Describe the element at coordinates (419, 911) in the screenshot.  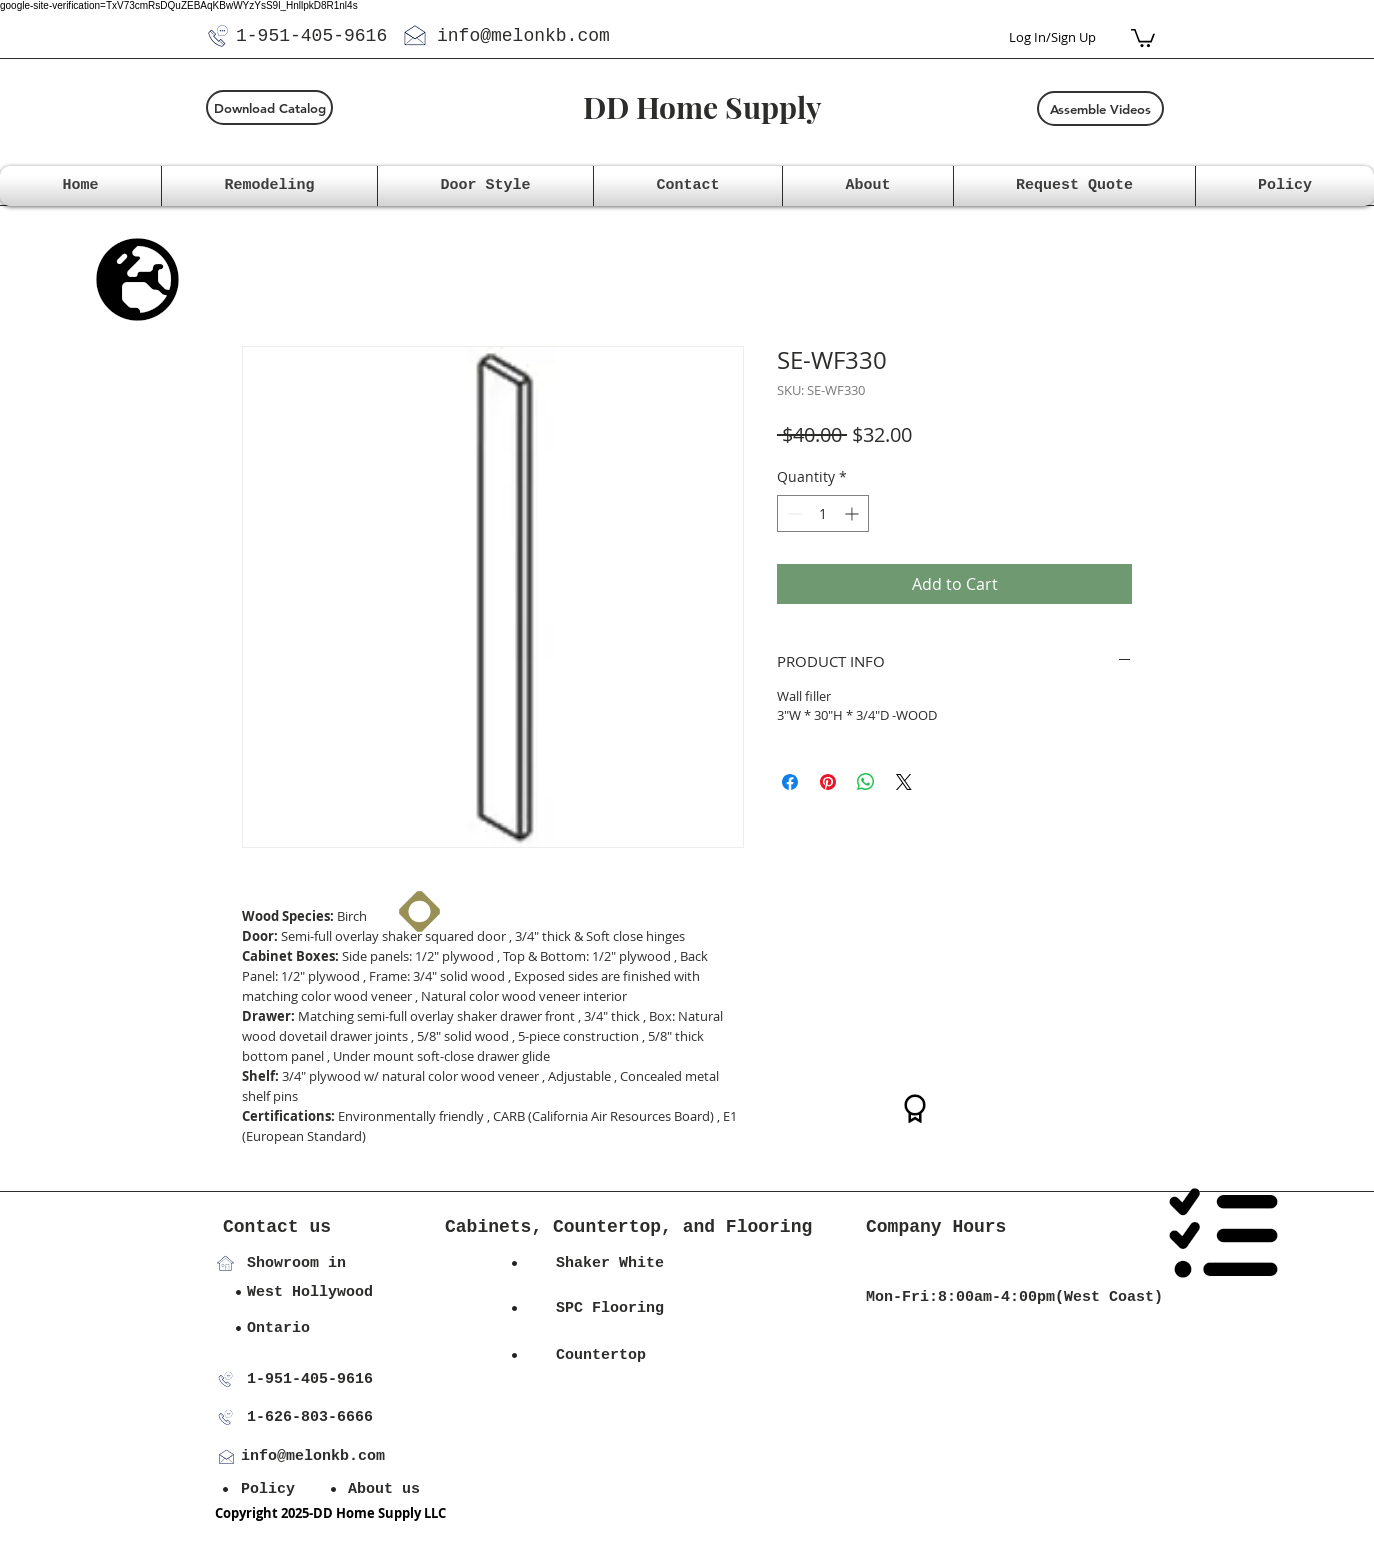
I see `cloudsmith logo` at that location.